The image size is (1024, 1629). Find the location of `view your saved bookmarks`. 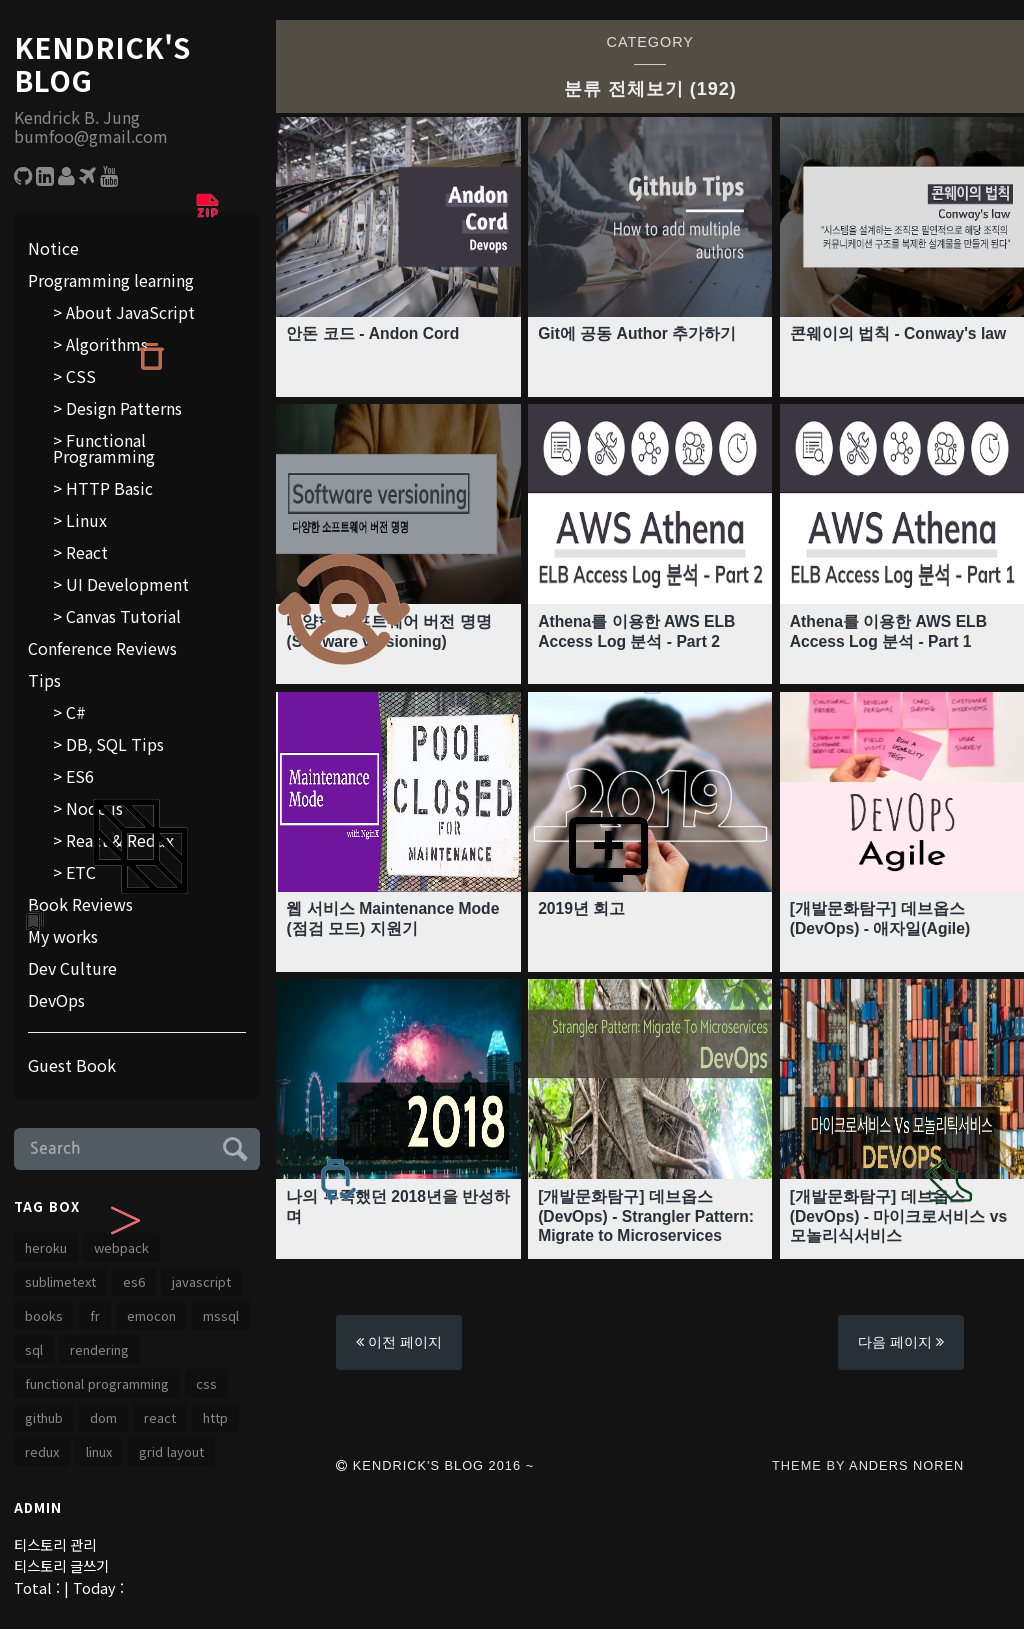

view your saved bookmarks is located at coordinates (35, 920).